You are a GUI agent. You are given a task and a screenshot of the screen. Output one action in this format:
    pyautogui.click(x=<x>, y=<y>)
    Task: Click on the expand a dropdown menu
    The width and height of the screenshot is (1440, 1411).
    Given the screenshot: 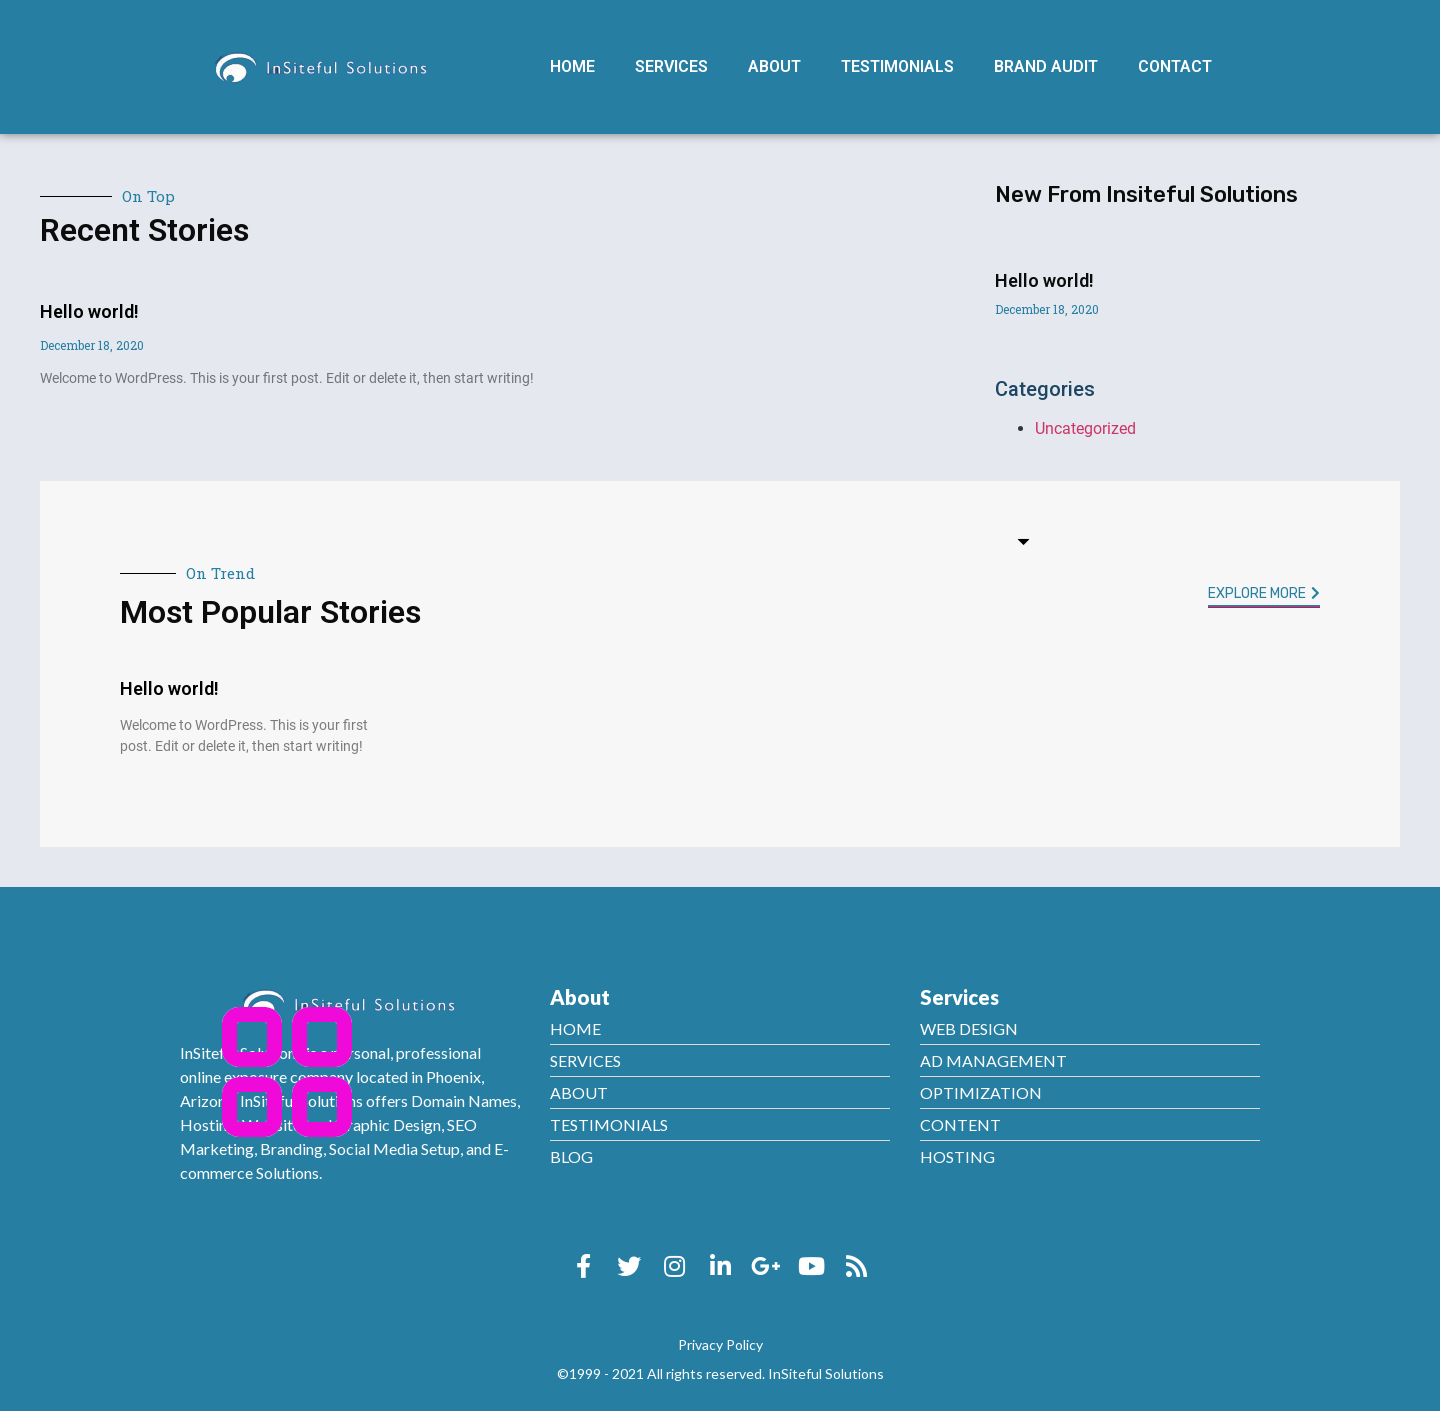 What is the action you would take?
    pyautogui.click(x=1023, y=540)
    